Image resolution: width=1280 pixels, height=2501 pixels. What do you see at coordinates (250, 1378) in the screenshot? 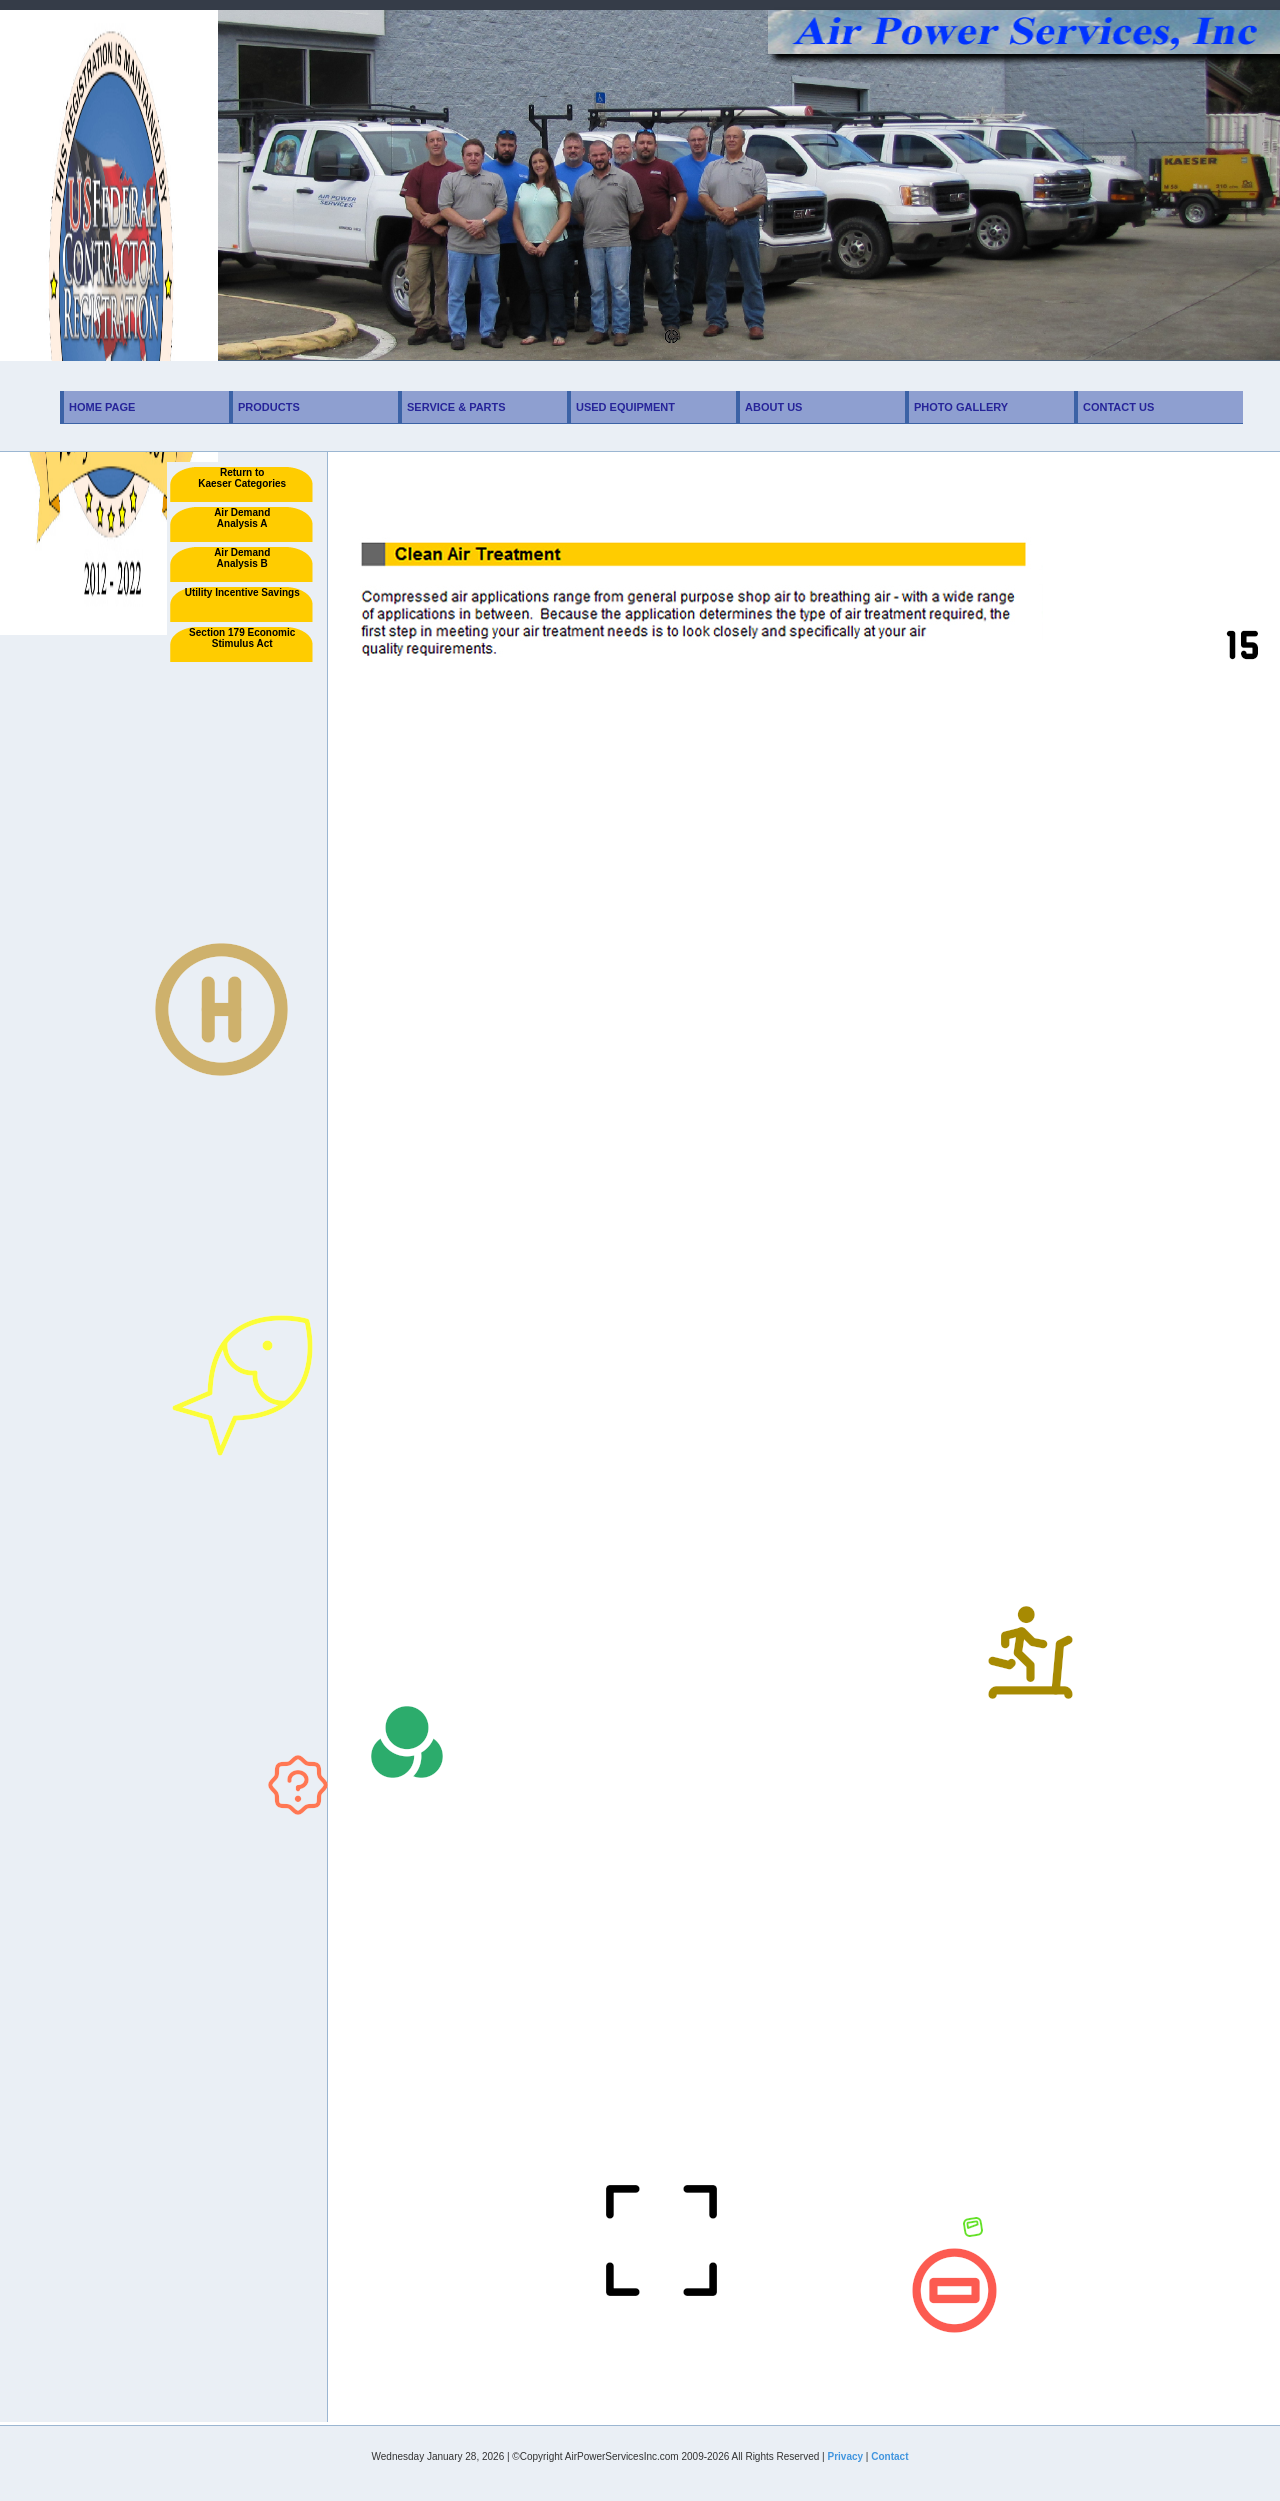
I see `browse seafood or fish-related content` at bounding box center [250, 1378].